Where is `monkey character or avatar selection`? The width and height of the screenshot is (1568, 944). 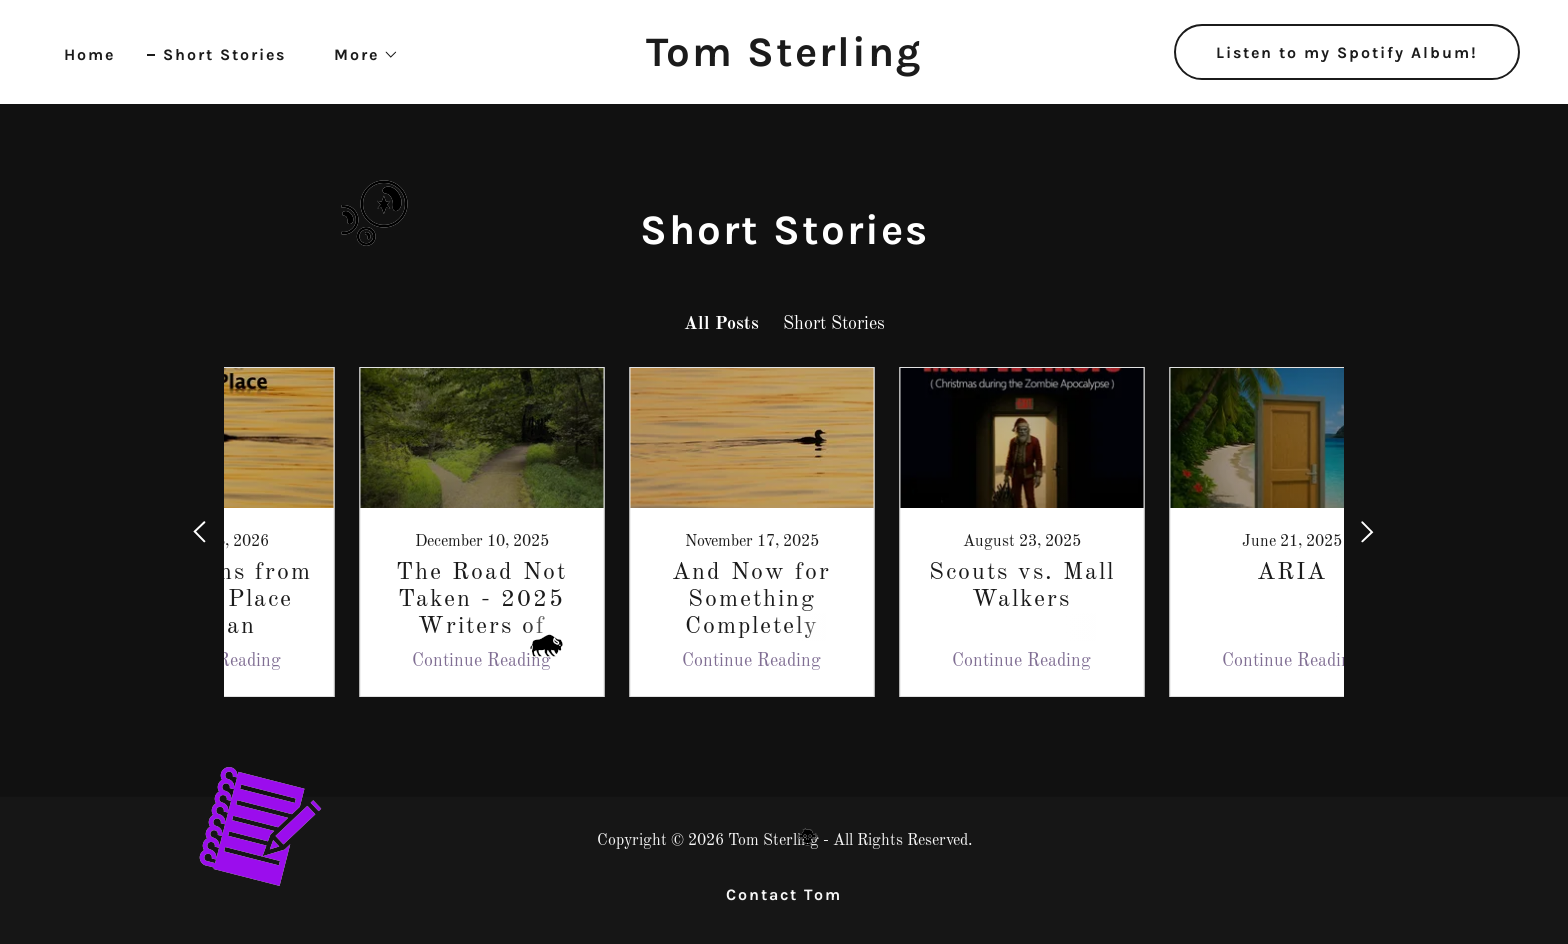
monkey character or avatar selection is located at coordinates (807, 837).